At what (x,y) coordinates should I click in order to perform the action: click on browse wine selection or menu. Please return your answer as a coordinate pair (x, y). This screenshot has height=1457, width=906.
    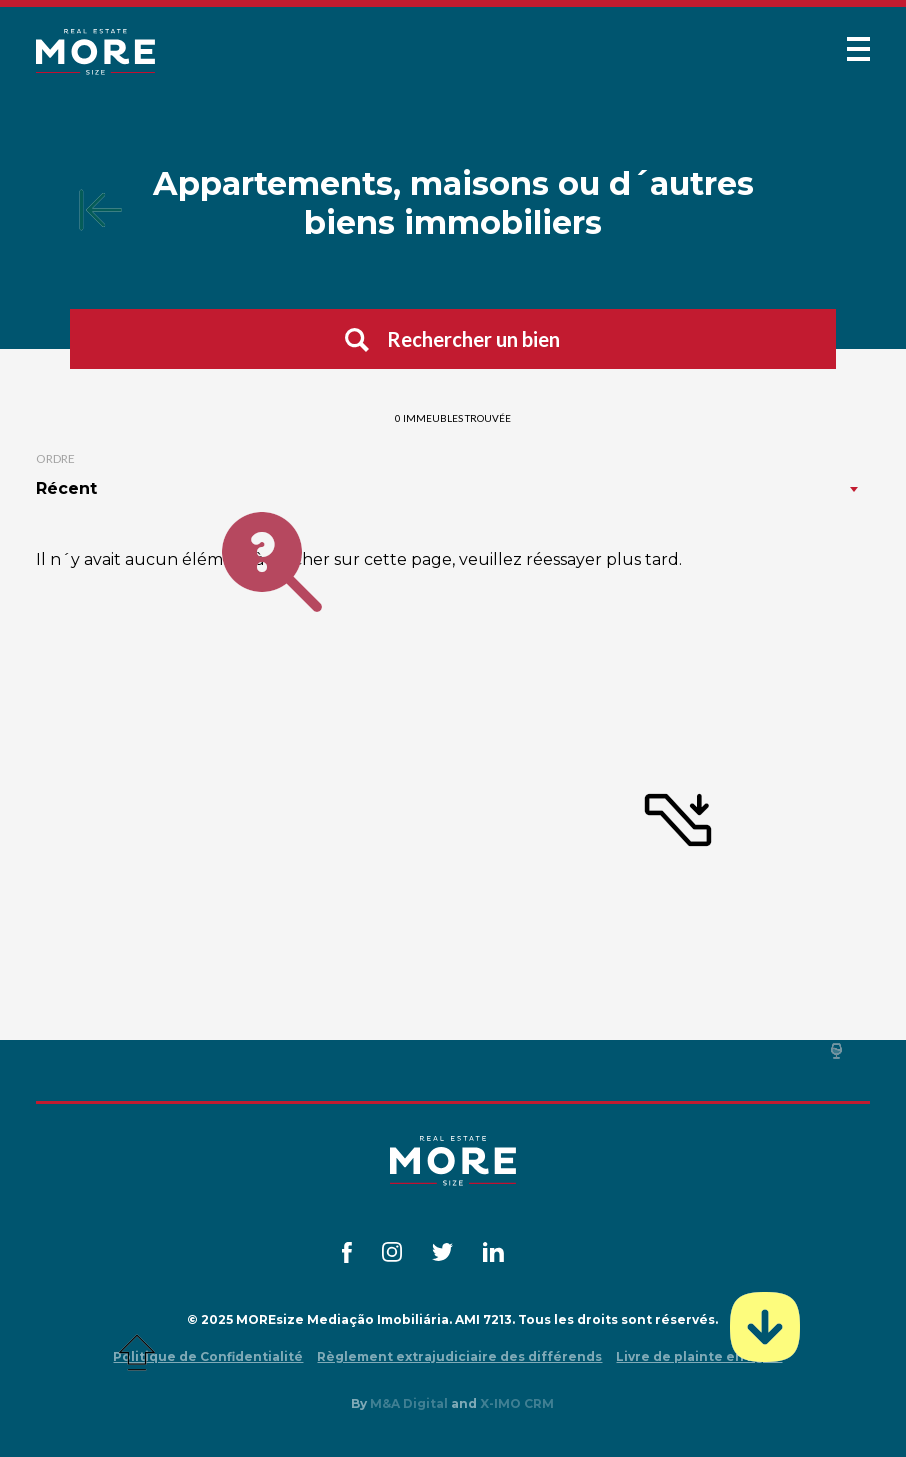
    Looking at the image, I should click on (836, 1050).